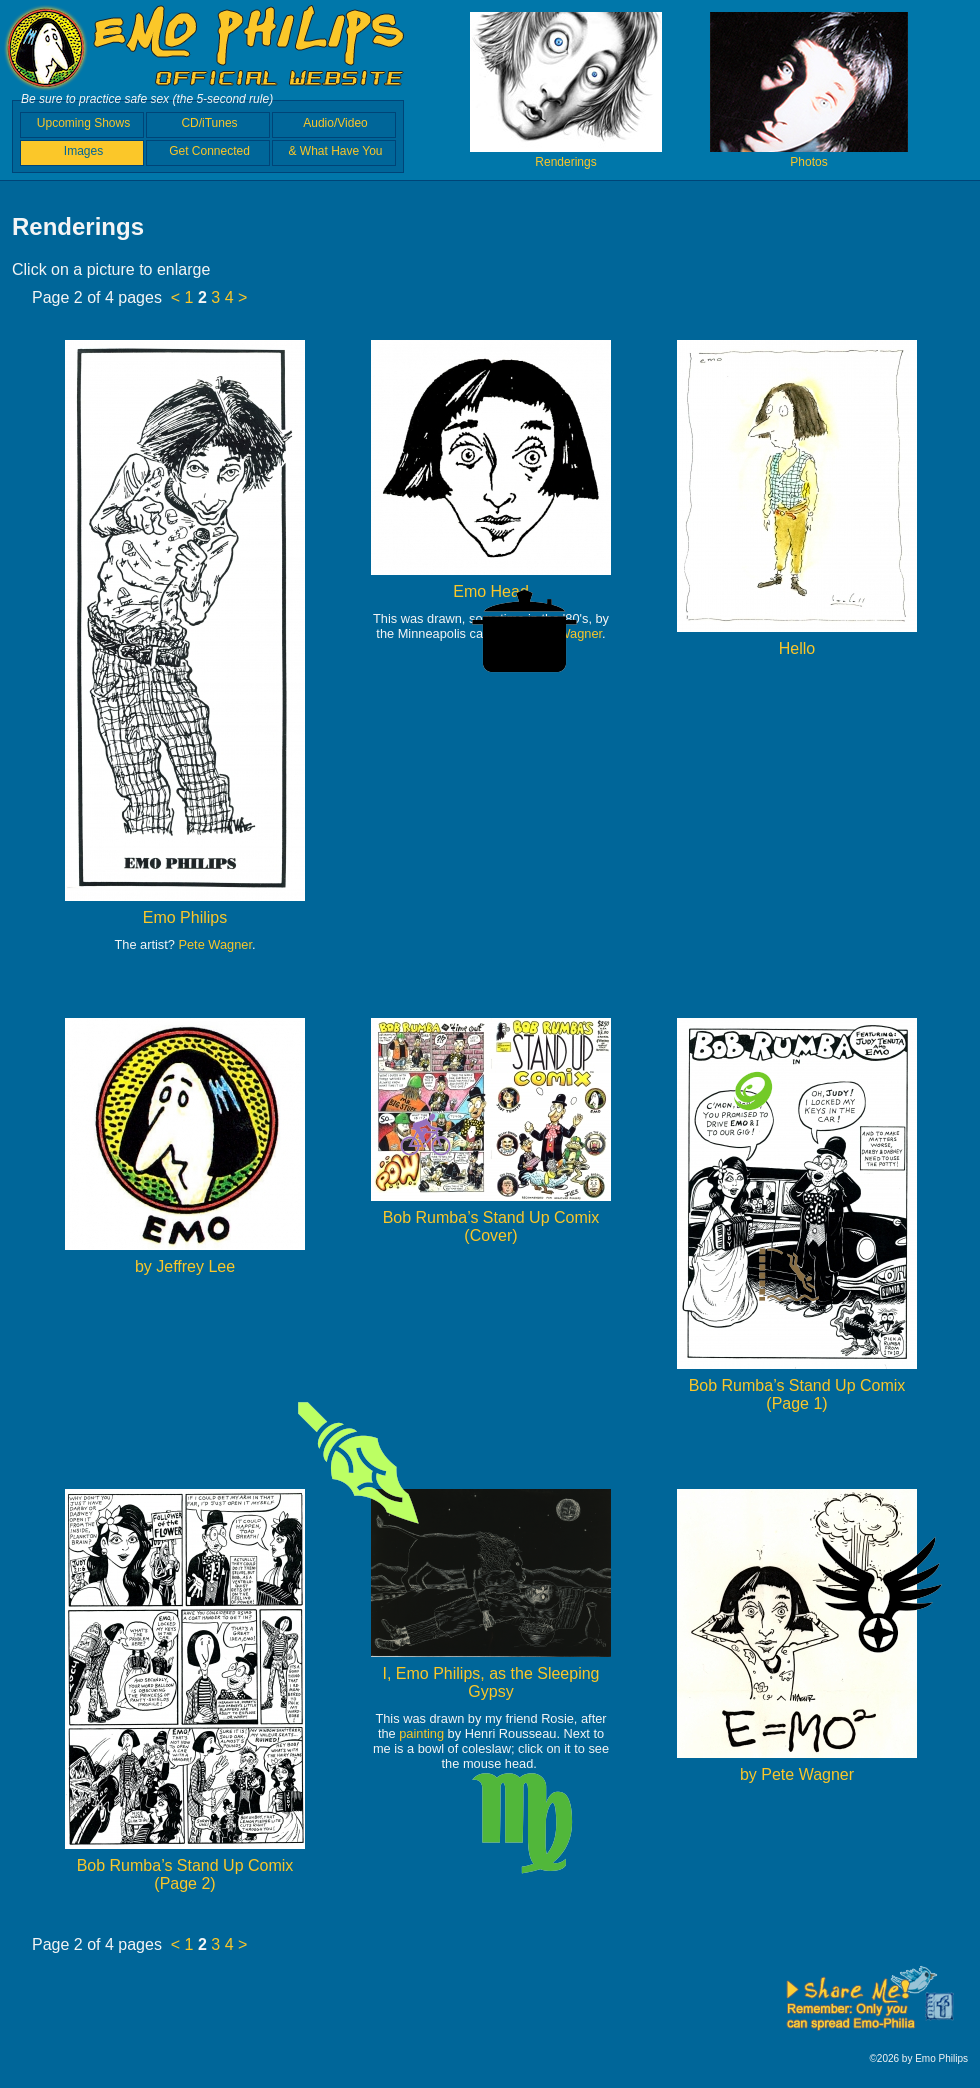 The height and width of the screenshot is (2088, 980). Describe the element at coordinates (753, 1091) in the screenshot. I see `indicates a wind or air-based ability` at that location.